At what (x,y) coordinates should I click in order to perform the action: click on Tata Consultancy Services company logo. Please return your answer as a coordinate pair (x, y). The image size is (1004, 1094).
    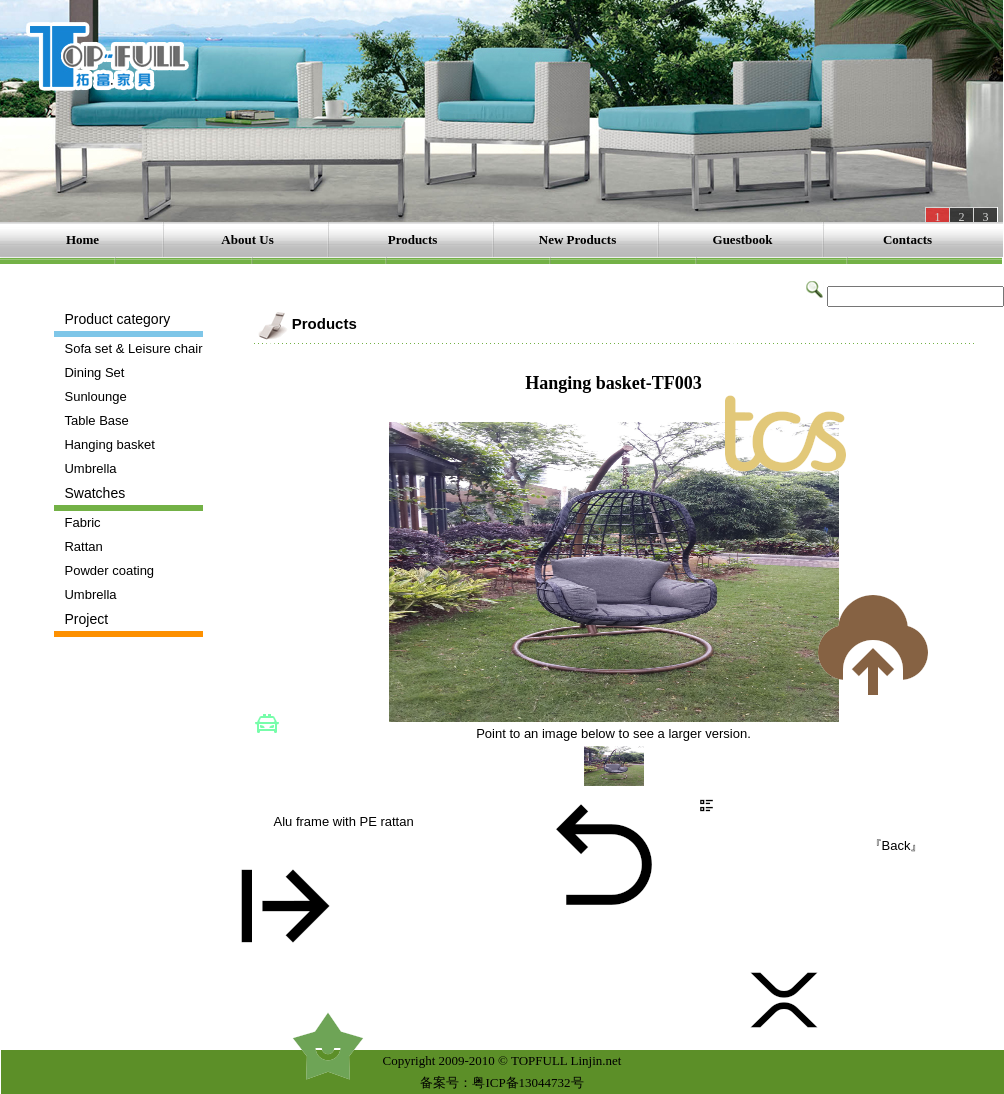
    Looking at the image, I should click on (785, 433).